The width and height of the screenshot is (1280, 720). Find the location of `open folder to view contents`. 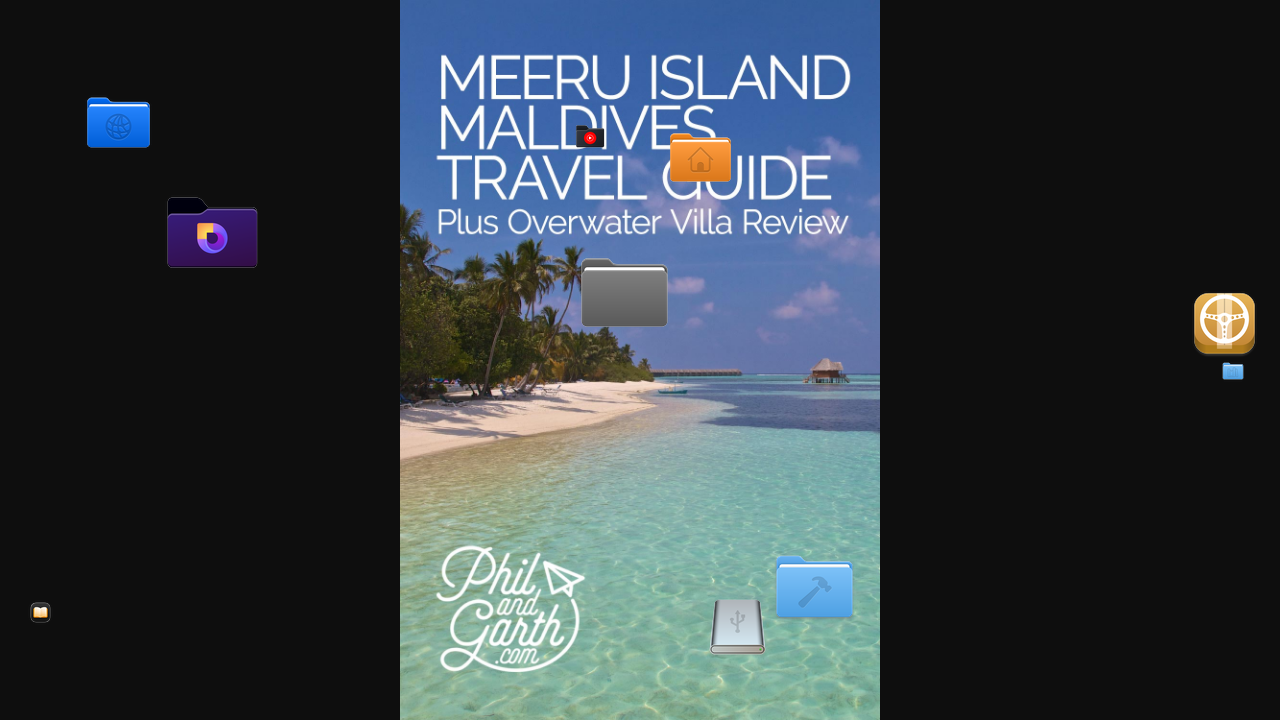

open folder to view contents is located at coordinates (624, 292).